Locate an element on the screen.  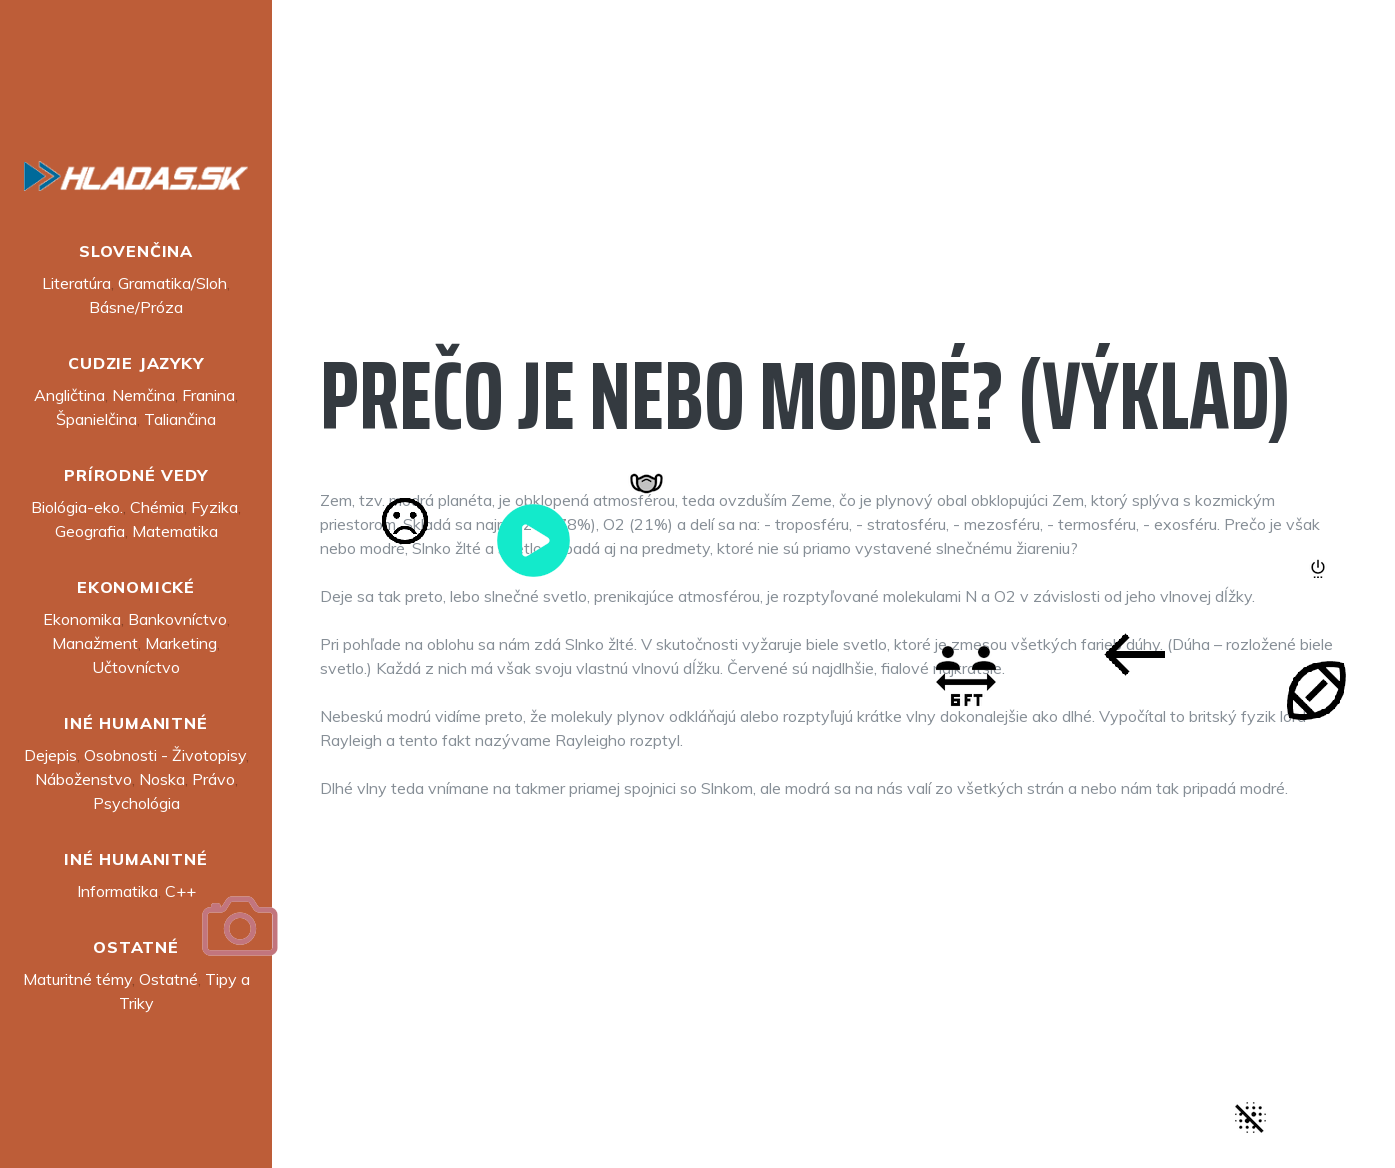
access power or shutdown settings is located at coordinates (1318, 568).